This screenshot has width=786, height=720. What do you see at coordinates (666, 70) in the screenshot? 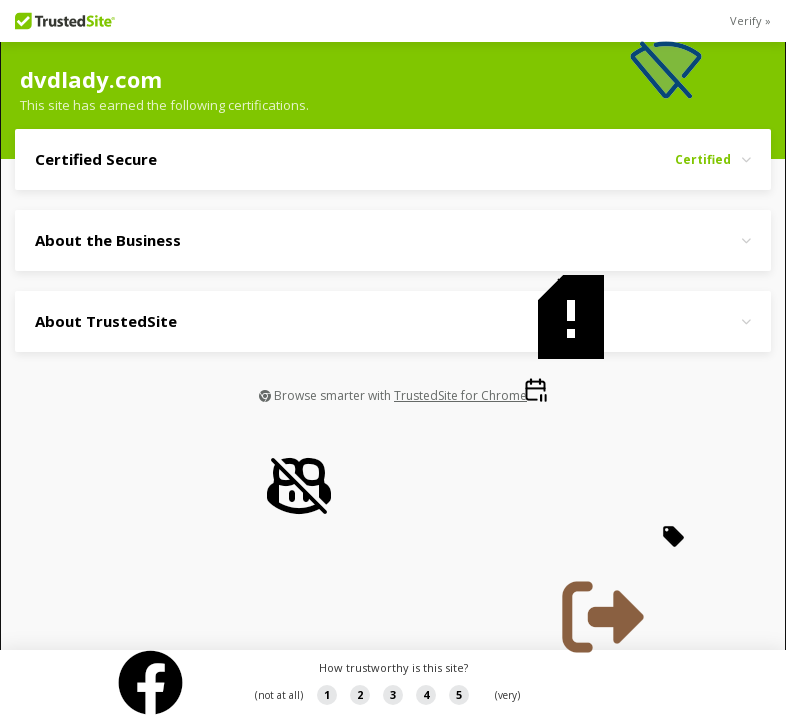
I see `indicates no wifi connection available` at bounding box center [666, 70].